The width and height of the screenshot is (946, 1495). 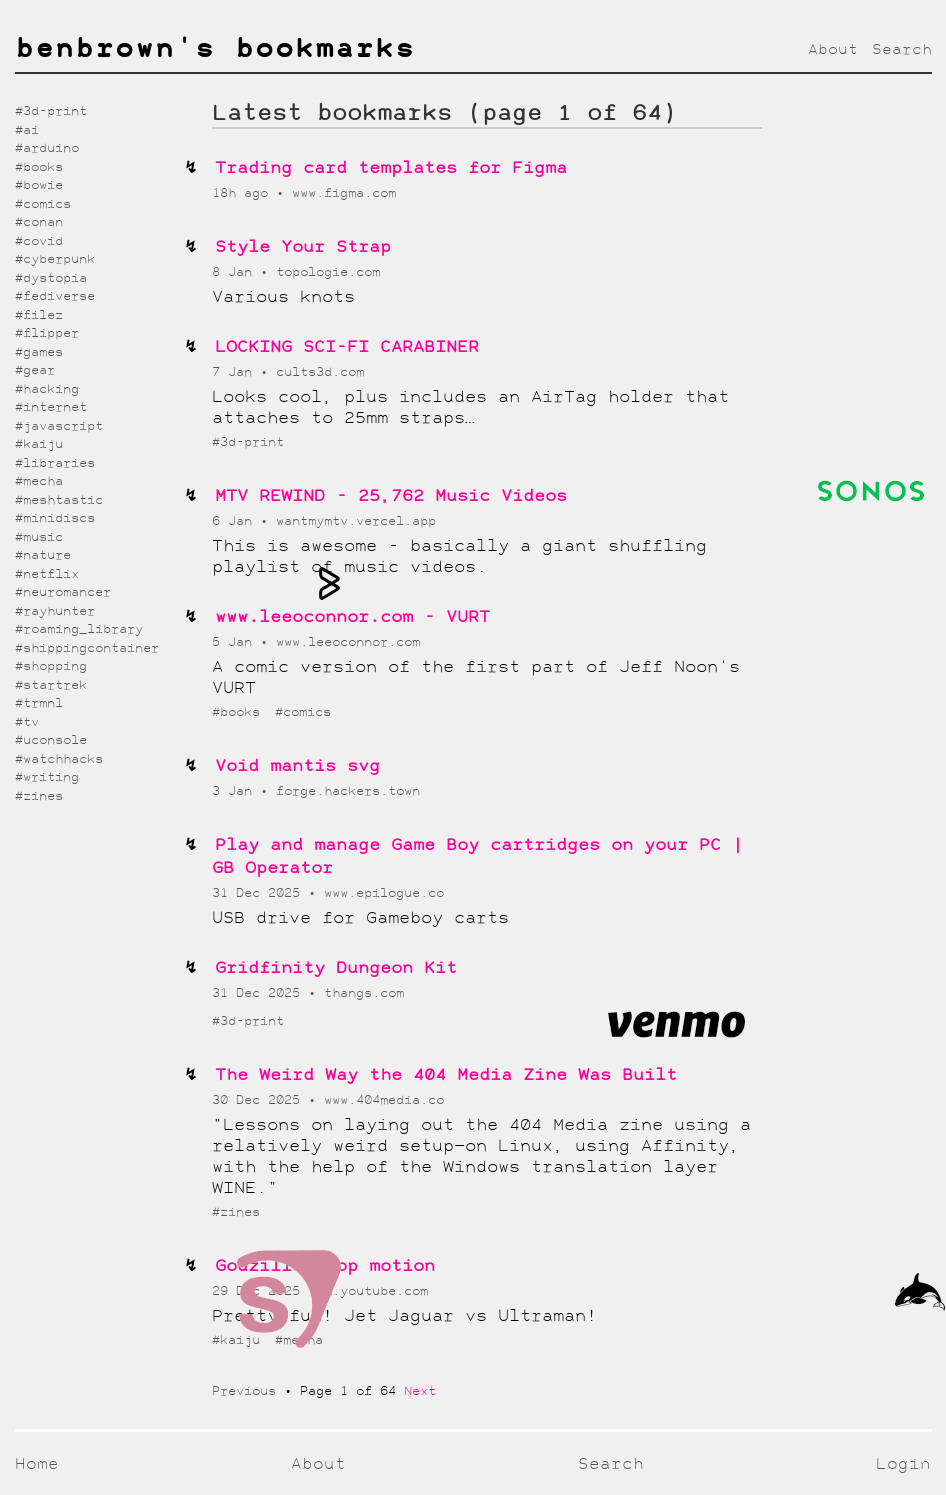 What do you see at coordinates (289, 1299) in the screenshot?
I see `source engine logo` at bounding box center [289, 1299].